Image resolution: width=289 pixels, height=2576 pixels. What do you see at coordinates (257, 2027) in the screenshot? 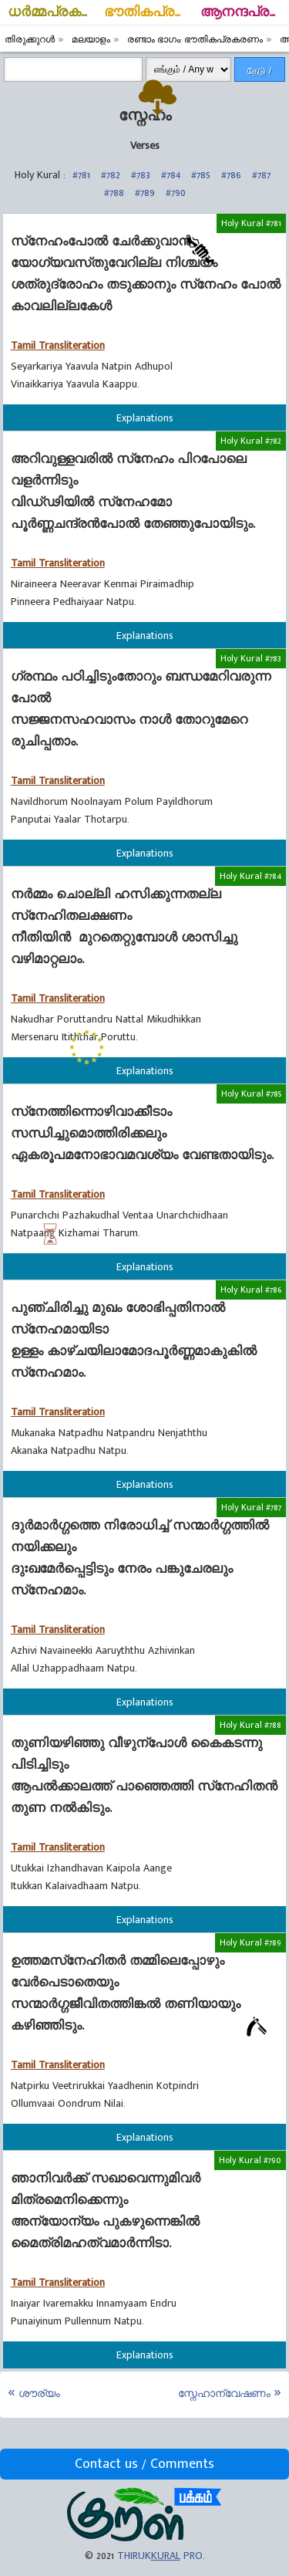
I see `grooming or personal care tools` at bounding box center [257, 2027].